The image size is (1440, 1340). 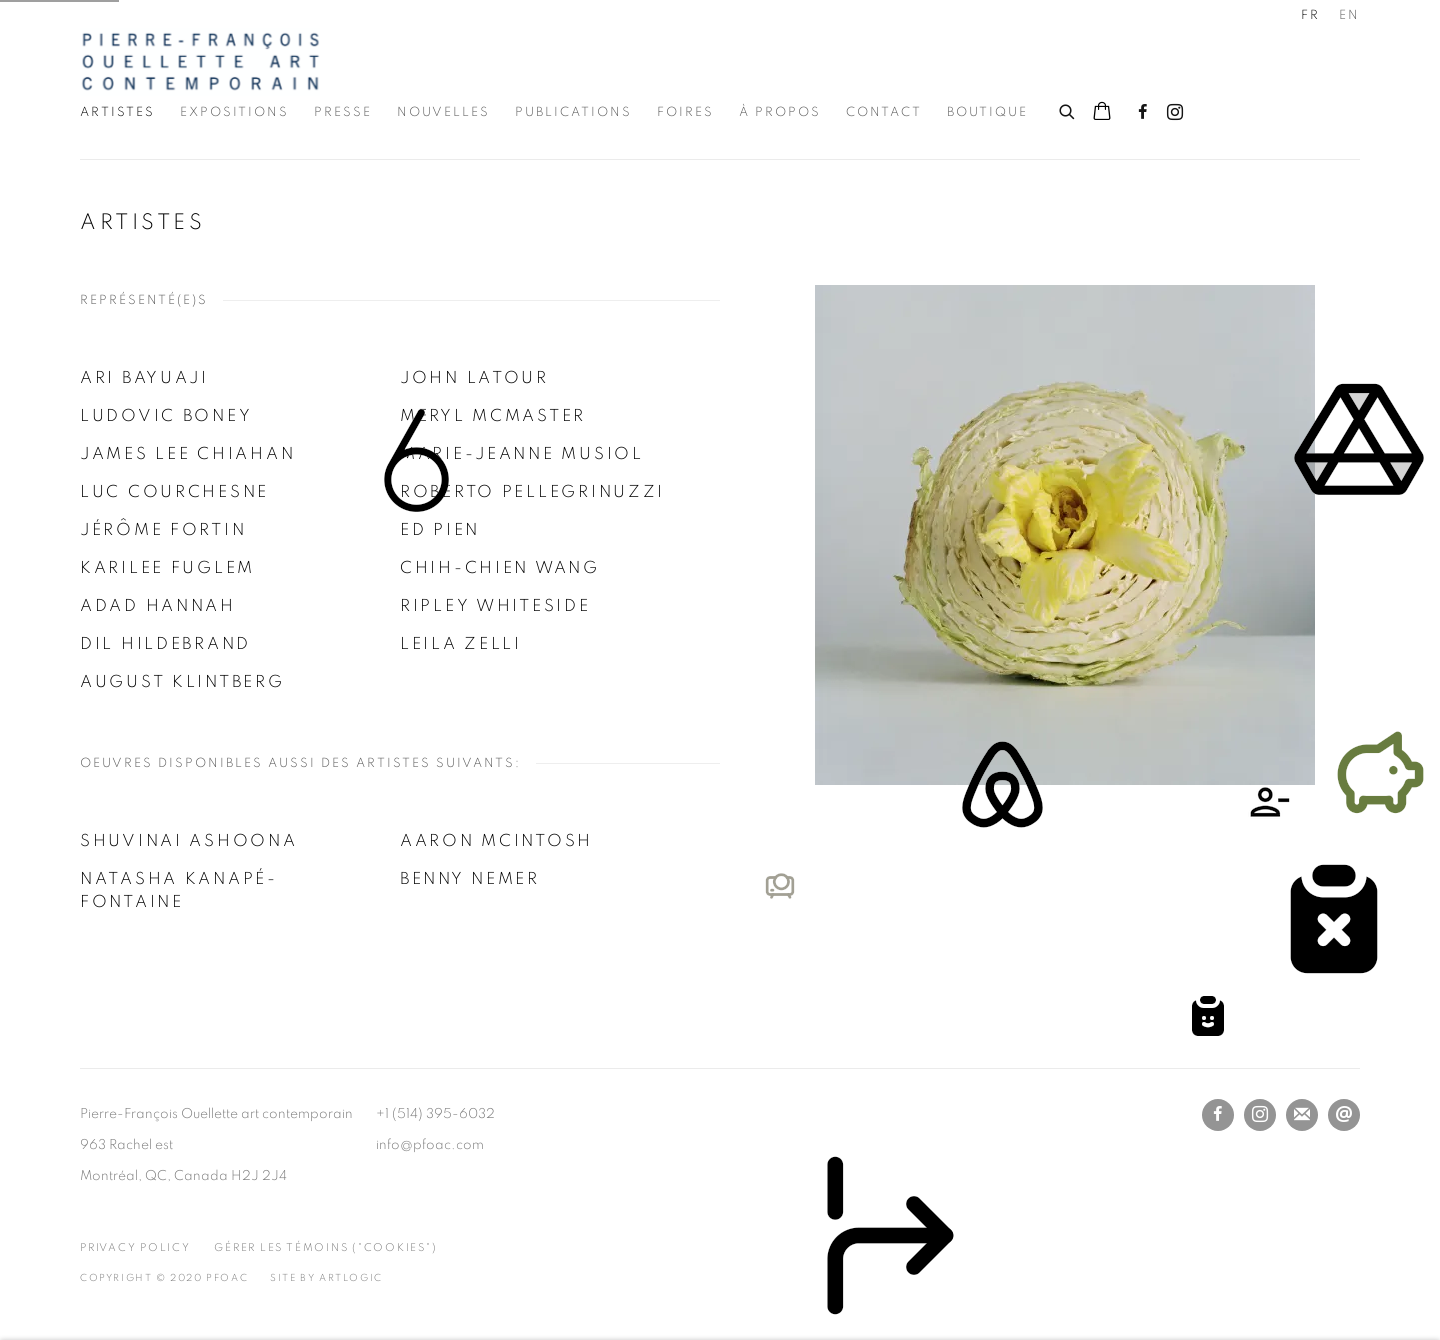 I want to click on connect to a projector device, so click(x=780, y=886).